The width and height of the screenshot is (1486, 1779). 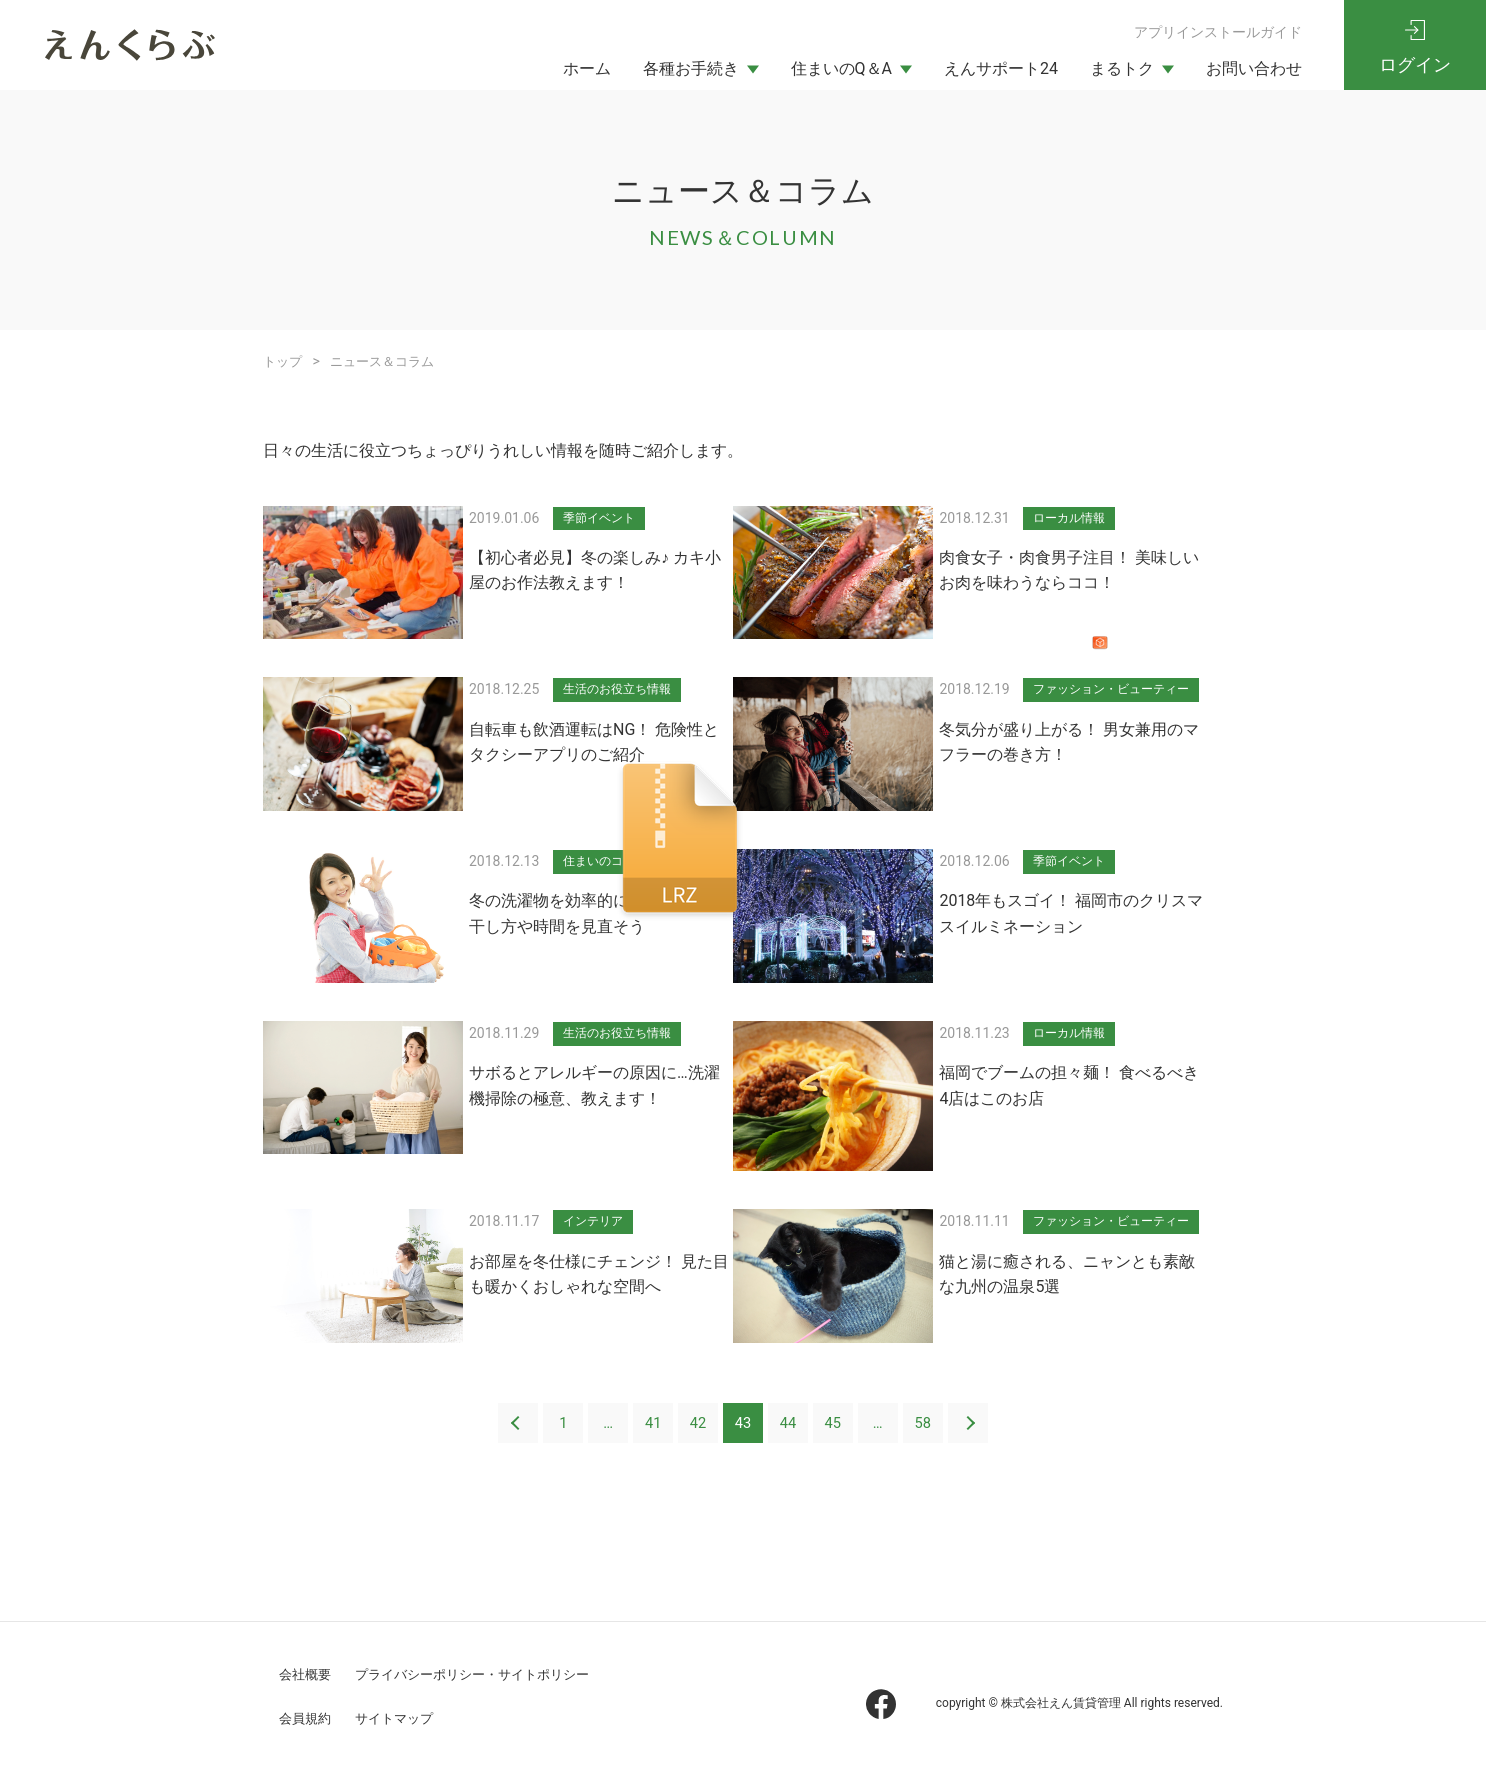 What do you see at coordinates (680, 841) in the screenshot?
I see `an lrzip compressed archive file` at bounding box center [680, 841].